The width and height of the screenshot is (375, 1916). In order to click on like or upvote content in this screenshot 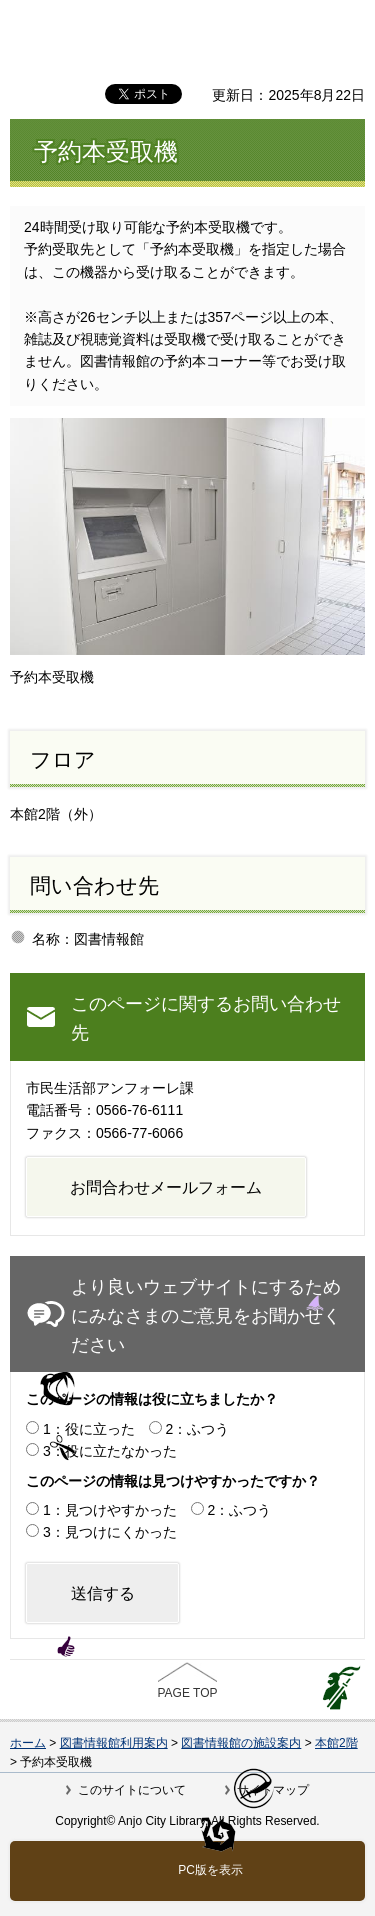, I will do `click(66, 1646)`.